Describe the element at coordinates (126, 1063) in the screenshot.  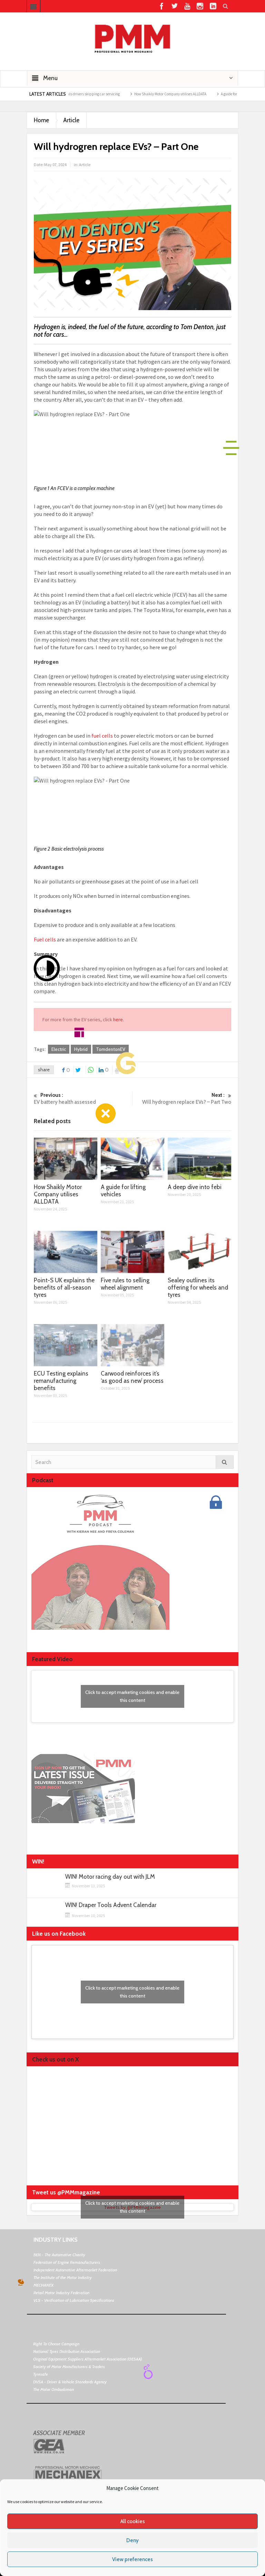
I see `Gofore company logo` at that location.